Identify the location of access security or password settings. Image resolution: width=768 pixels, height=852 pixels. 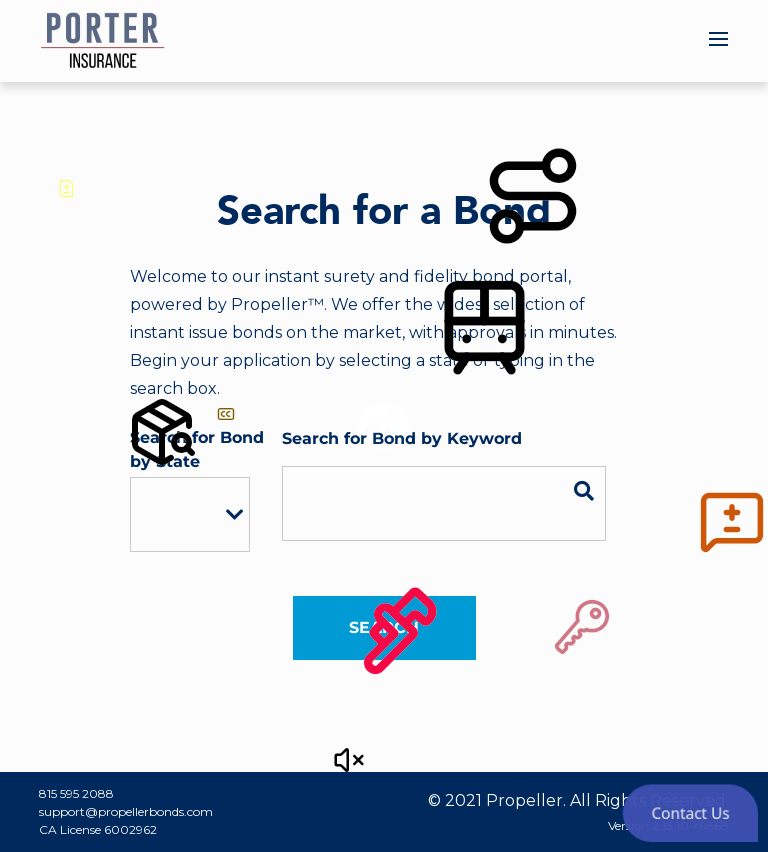
(582, 627).